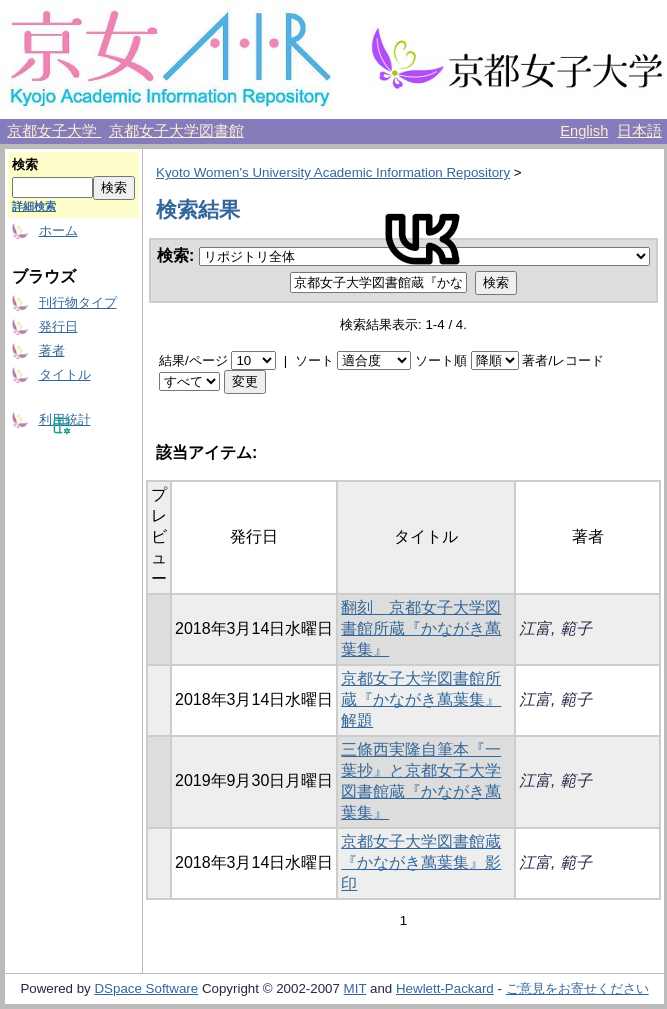 The height and width of the screenshot is (1009, 667). I want to click on customize table settings, so click(61, 425).